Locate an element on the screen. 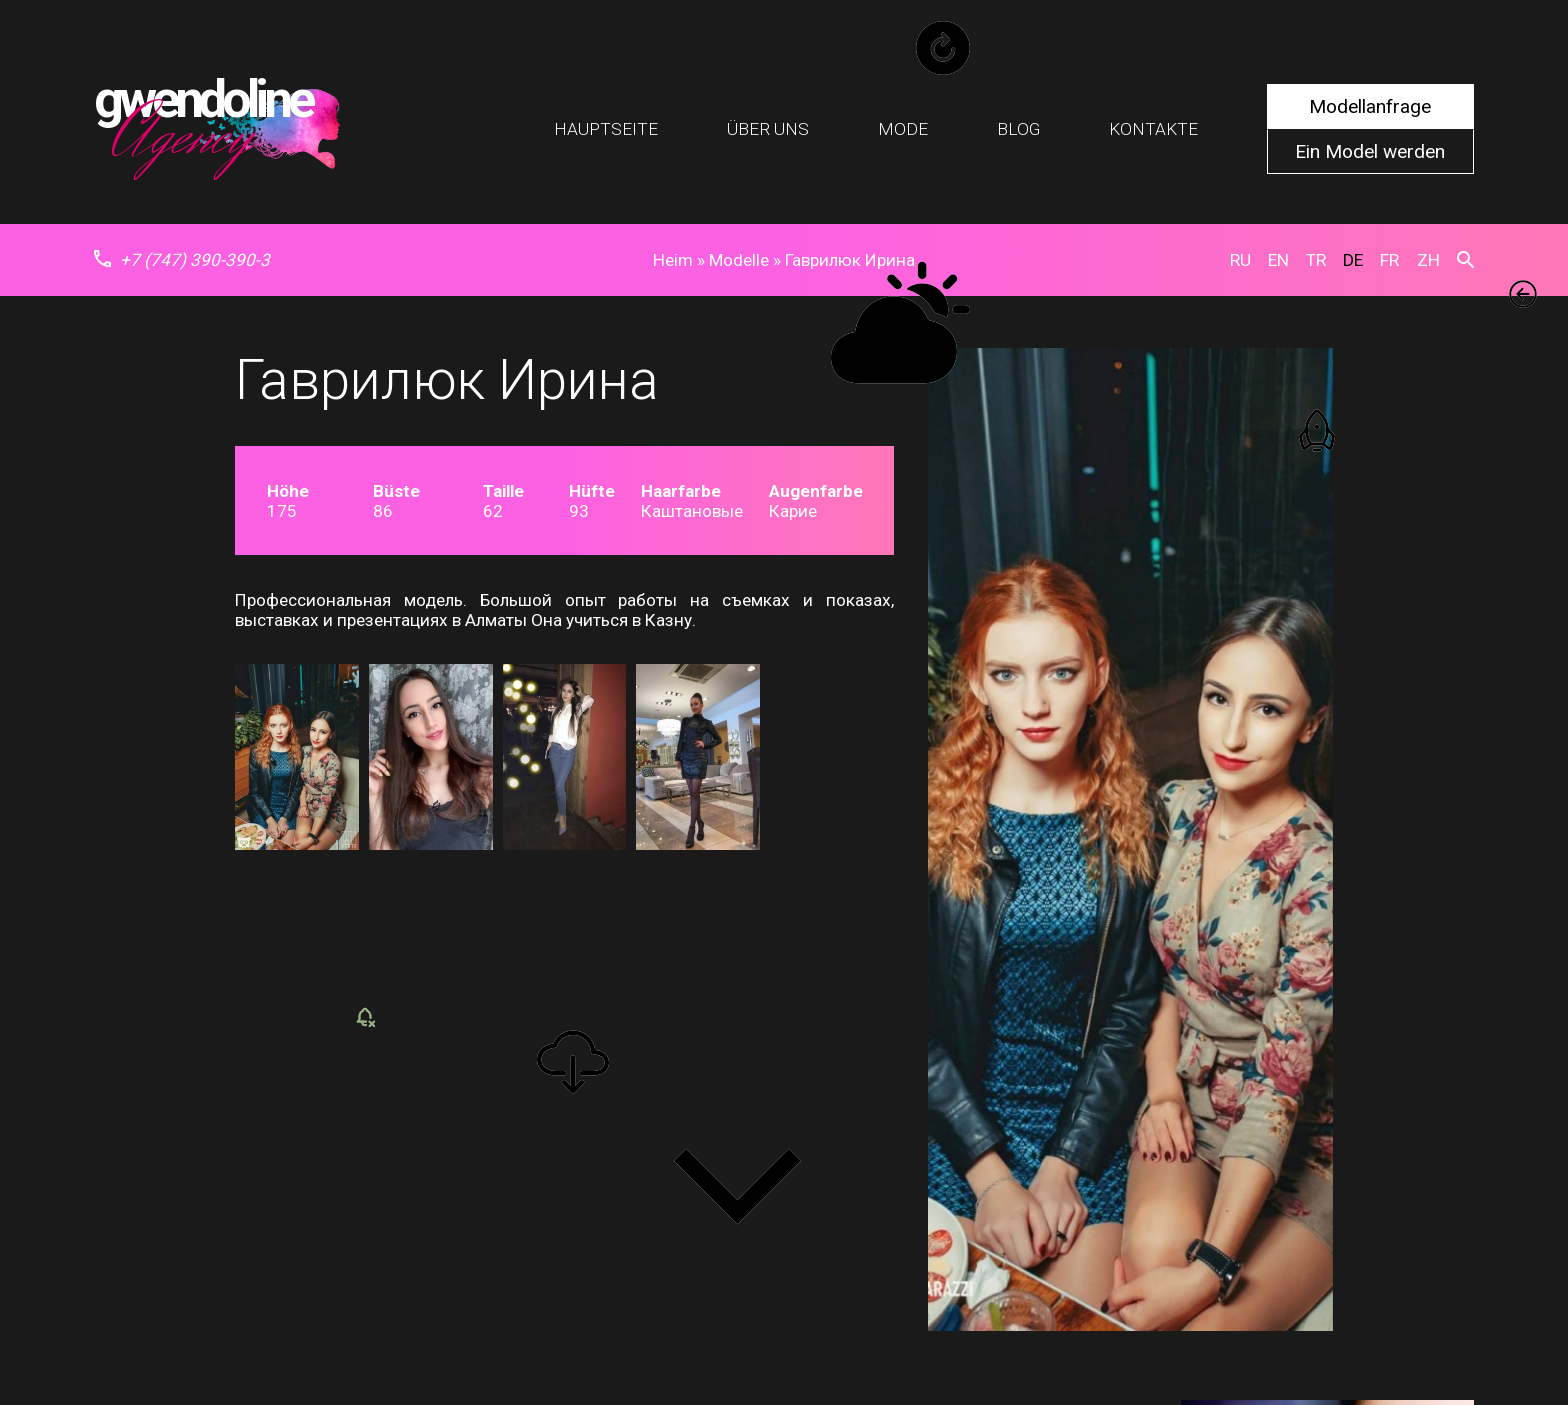  download file from cloud storage is located at coordinates (573, 1062).